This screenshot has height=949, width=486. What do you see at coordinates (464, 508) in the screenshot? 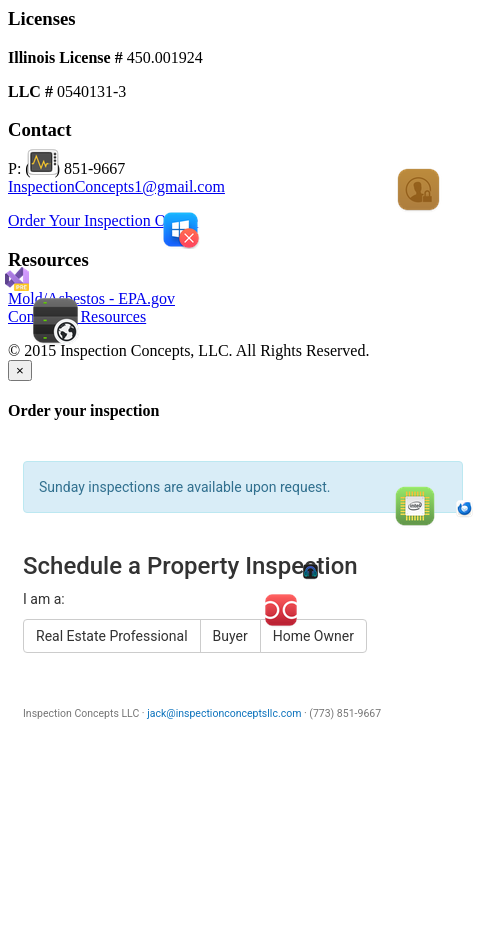
I see `open thunderbird email client` at bounding box center [464, 508].